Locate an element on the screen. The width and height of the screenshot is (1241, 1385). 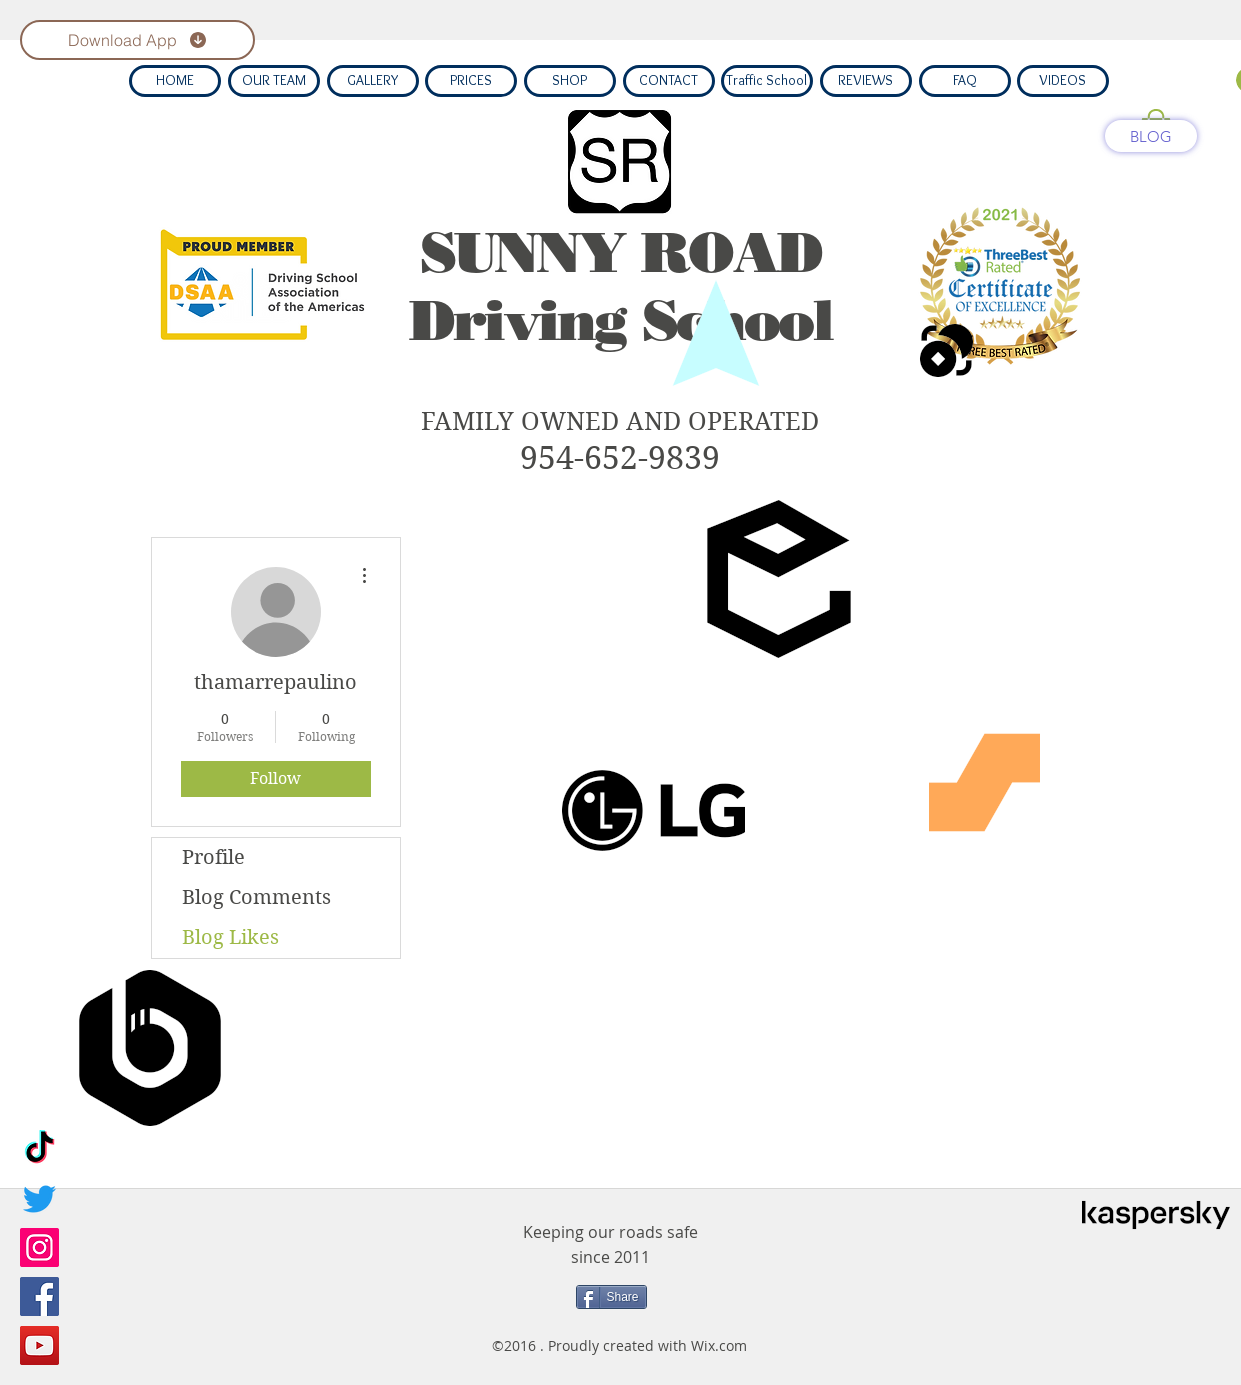
kaspersky antivirus app is located at coordinates (1156, 1215).